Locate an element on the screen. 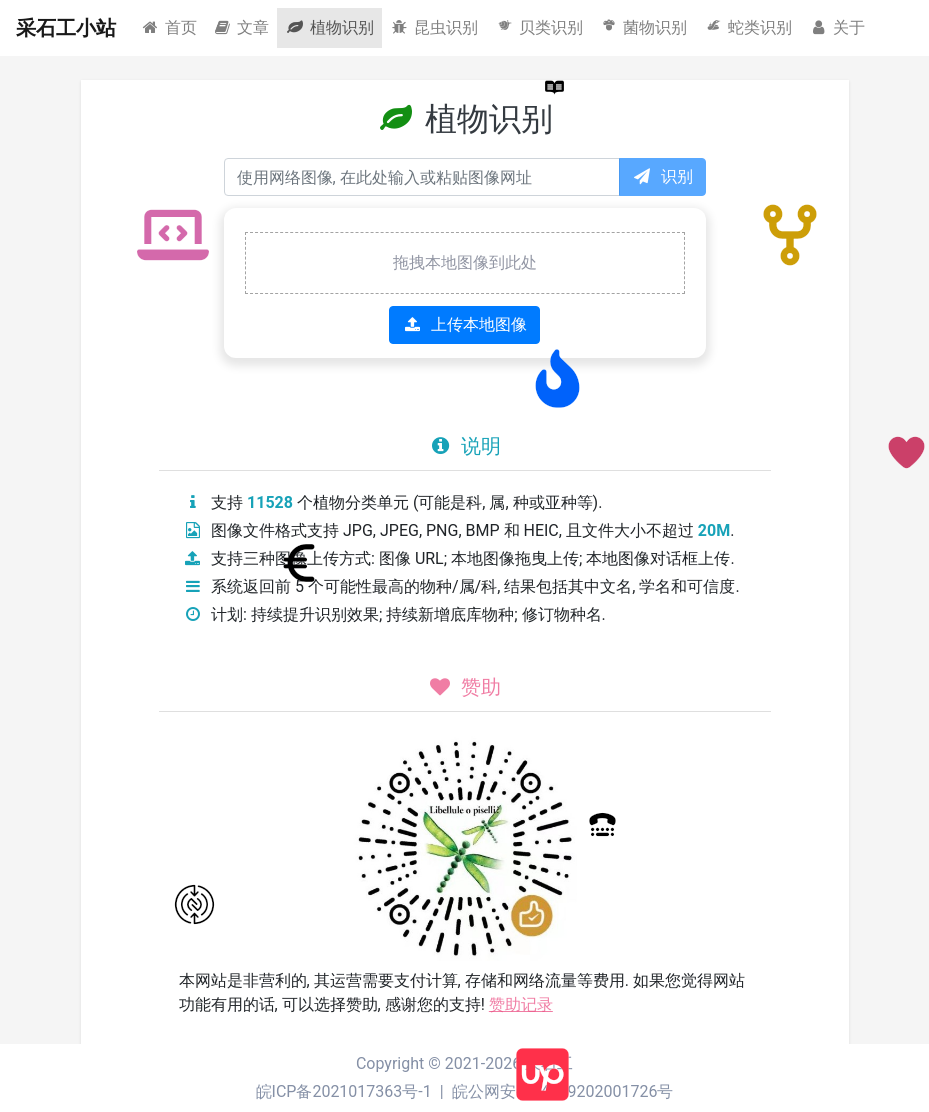 This screenshot has width=929, height=1112. indicates nfc directional communication capability is located at coordinates (194, 904).